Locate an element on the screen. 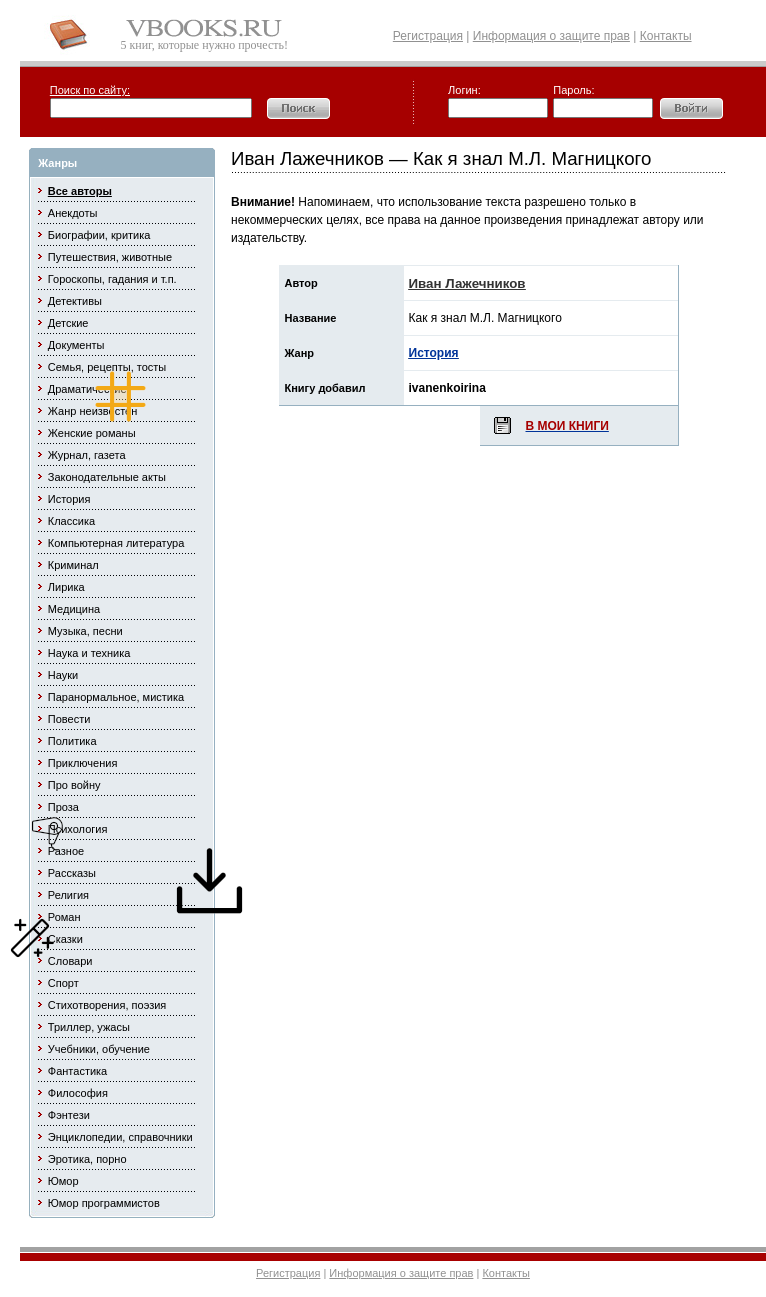  access hair styling or beauty tools is located at coordinates (48, 832).